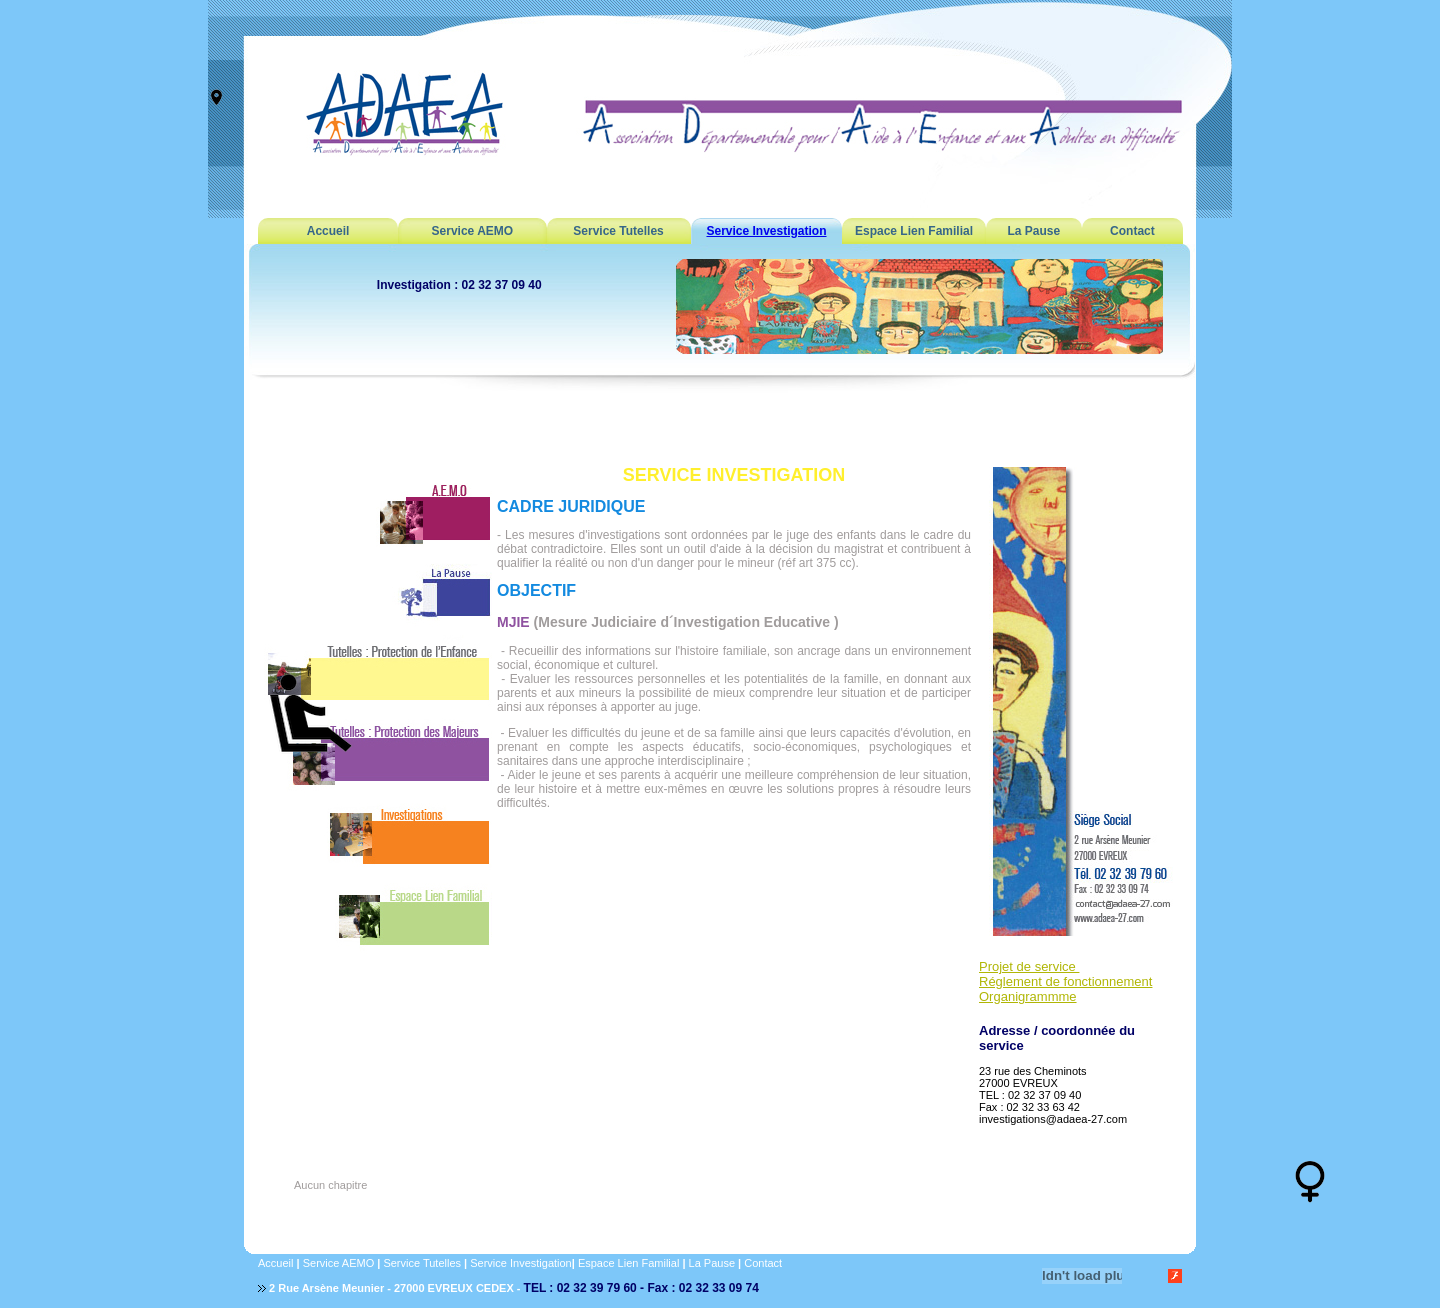  Describe the element at coordinates (1310, 1181) in the screenshot. I see `indicates female gender option` at that location.